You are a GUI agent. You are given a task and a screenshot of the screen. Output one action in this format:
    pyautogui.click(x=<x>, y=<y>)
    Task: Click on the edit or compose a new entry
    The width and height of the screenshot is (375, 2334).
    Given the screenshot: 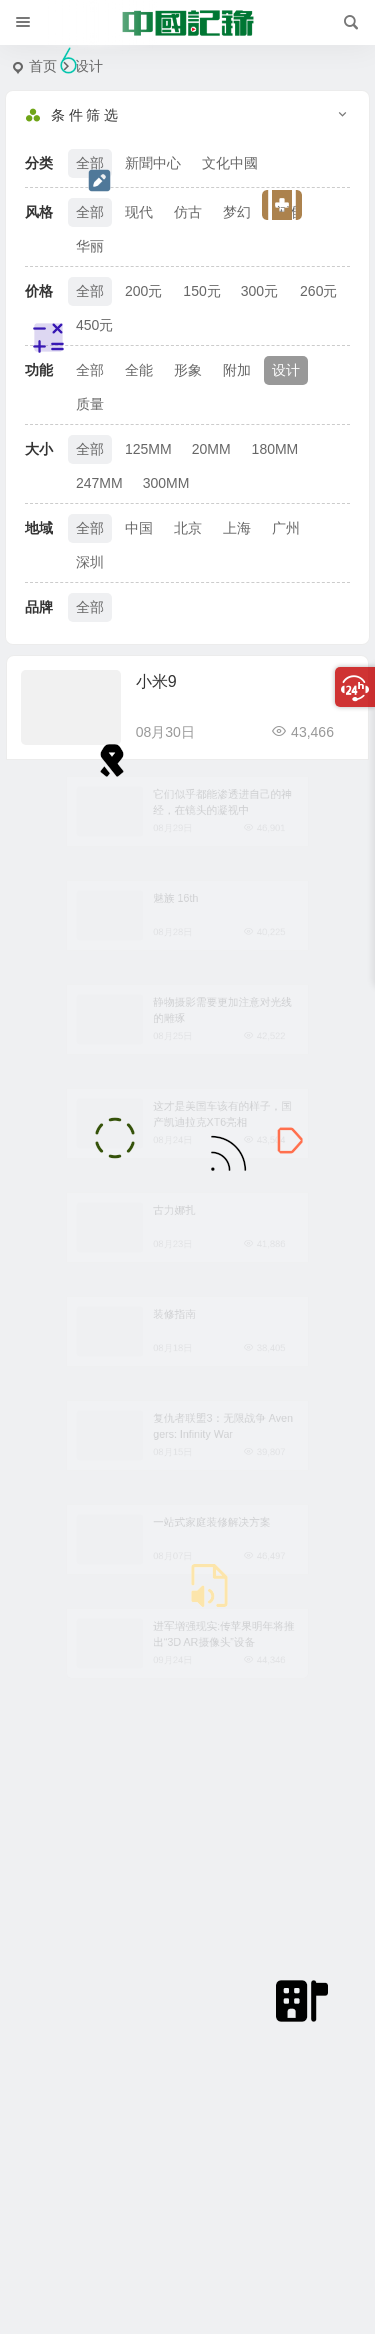 What is the action you would take?
    pyautogui.click(x=99, y=180)
    